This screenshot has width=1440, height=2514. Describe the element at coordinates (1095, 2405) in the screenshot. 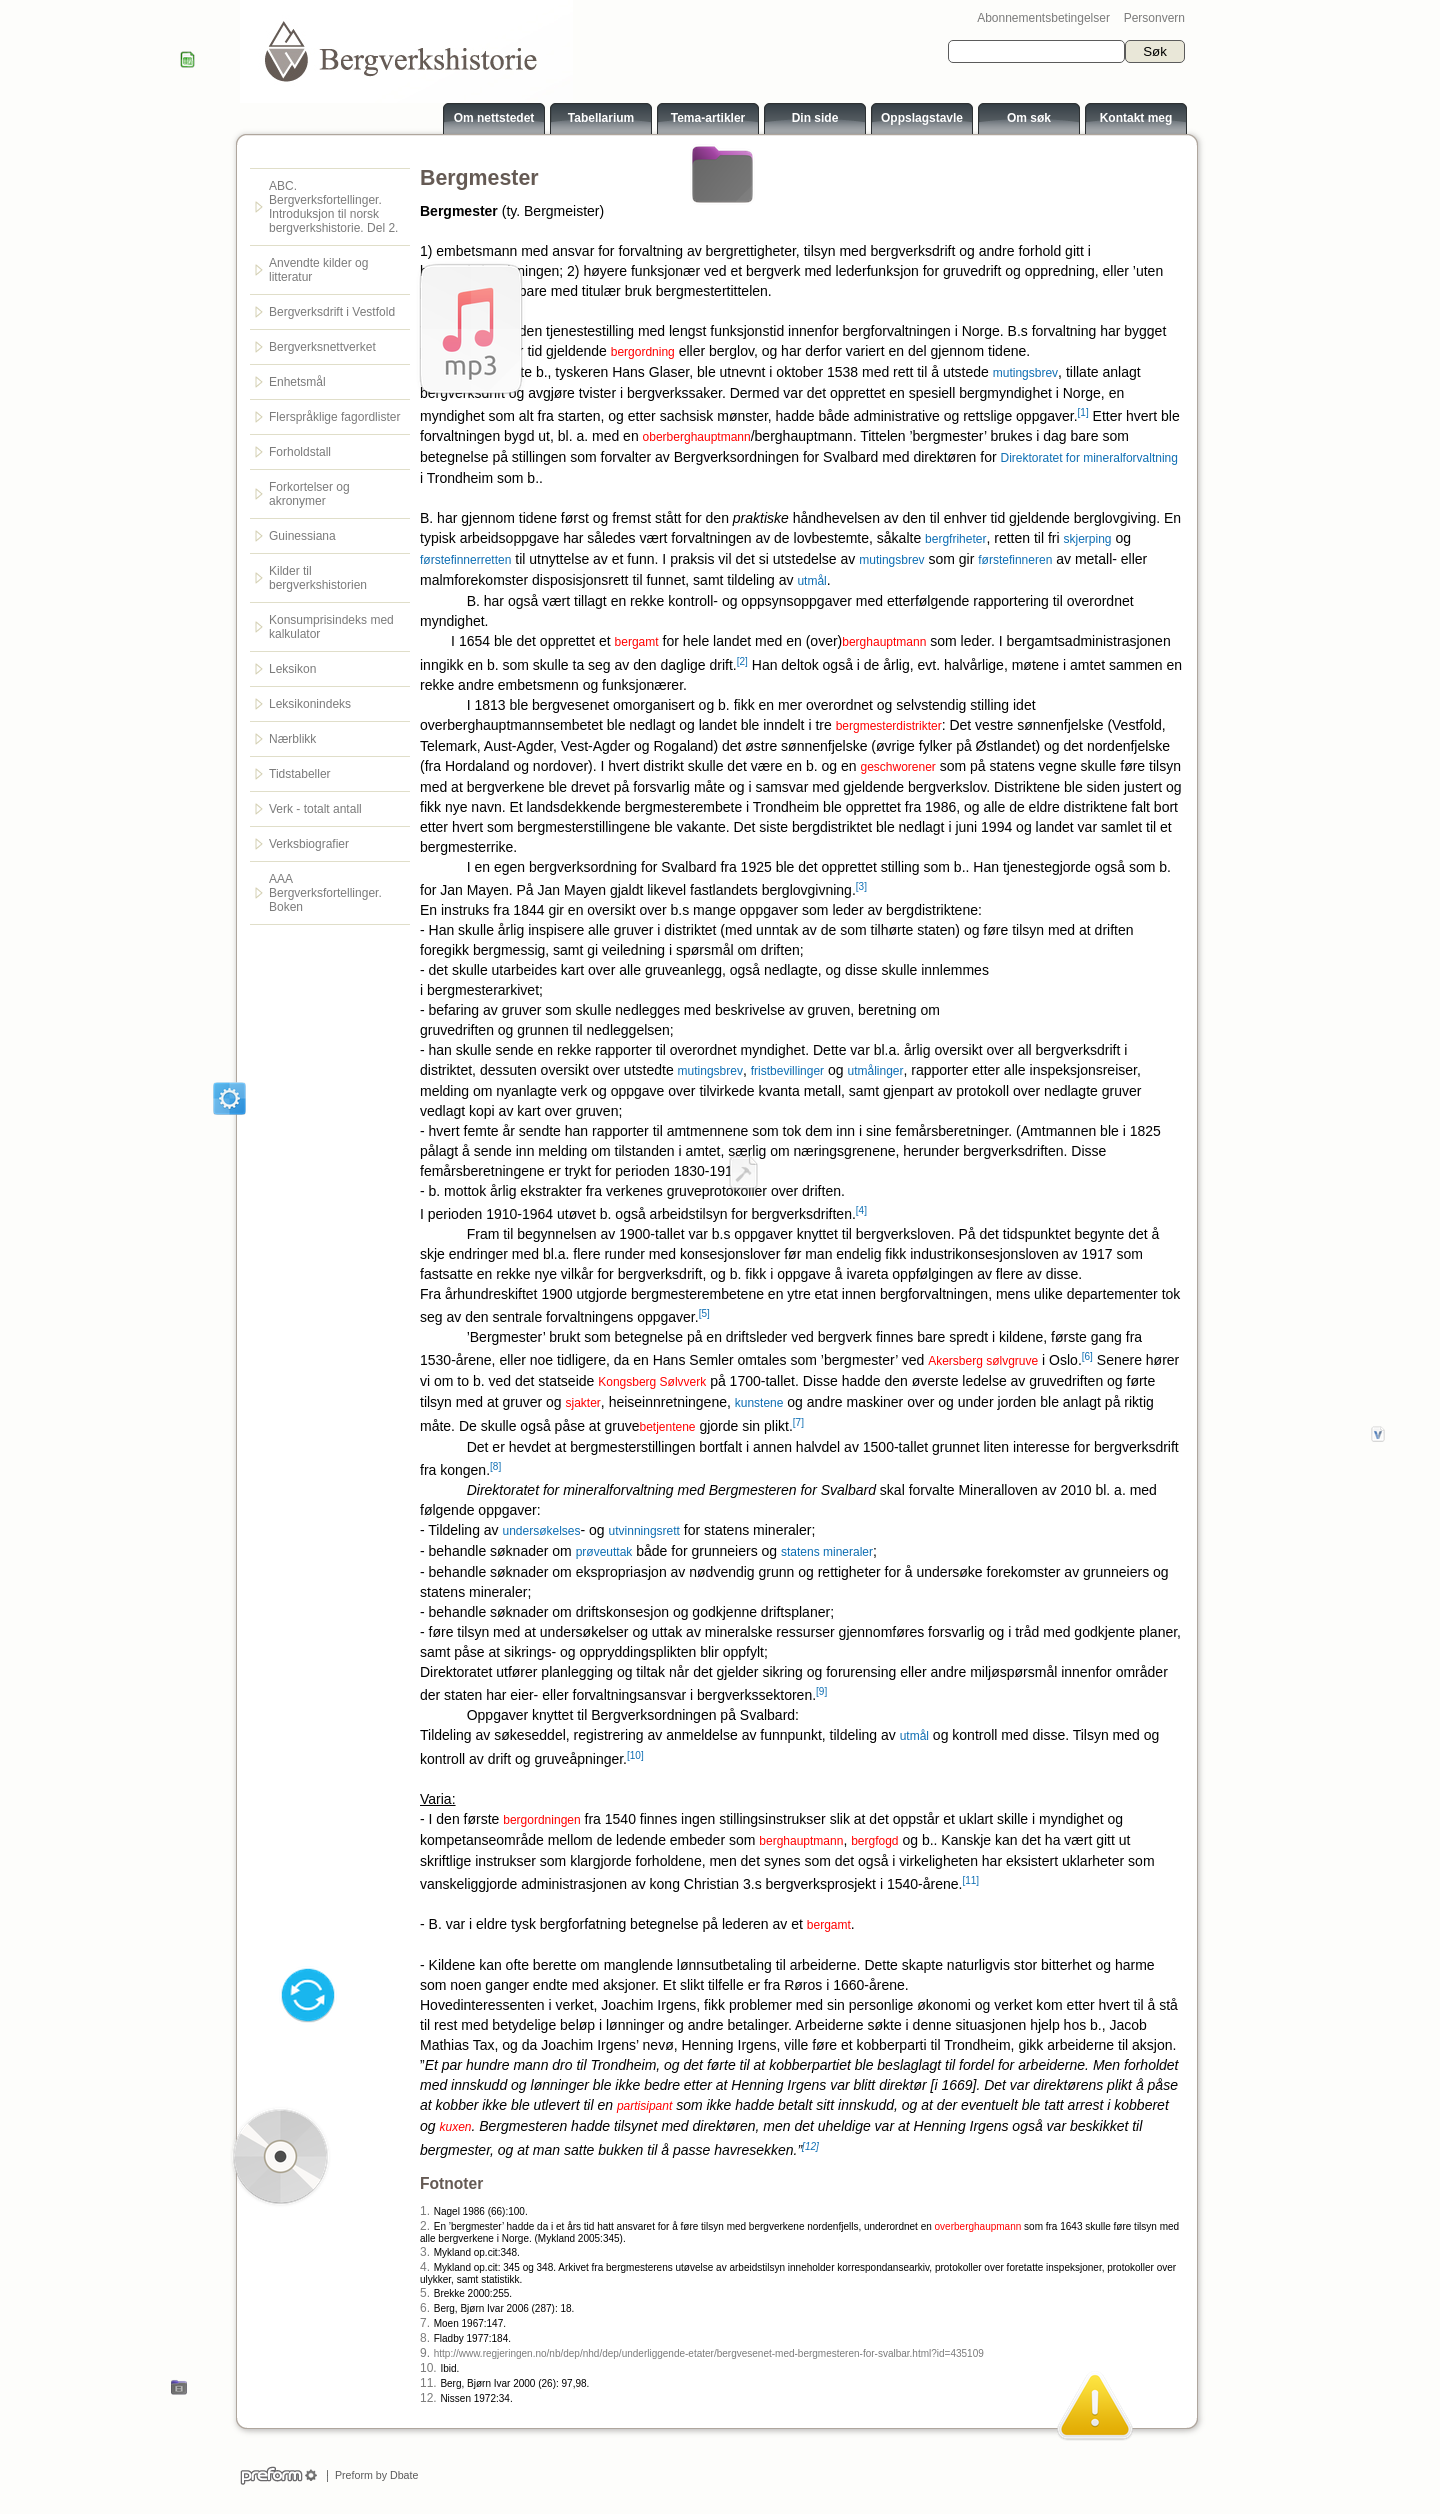

I see `report a system problem or crash` at that location.